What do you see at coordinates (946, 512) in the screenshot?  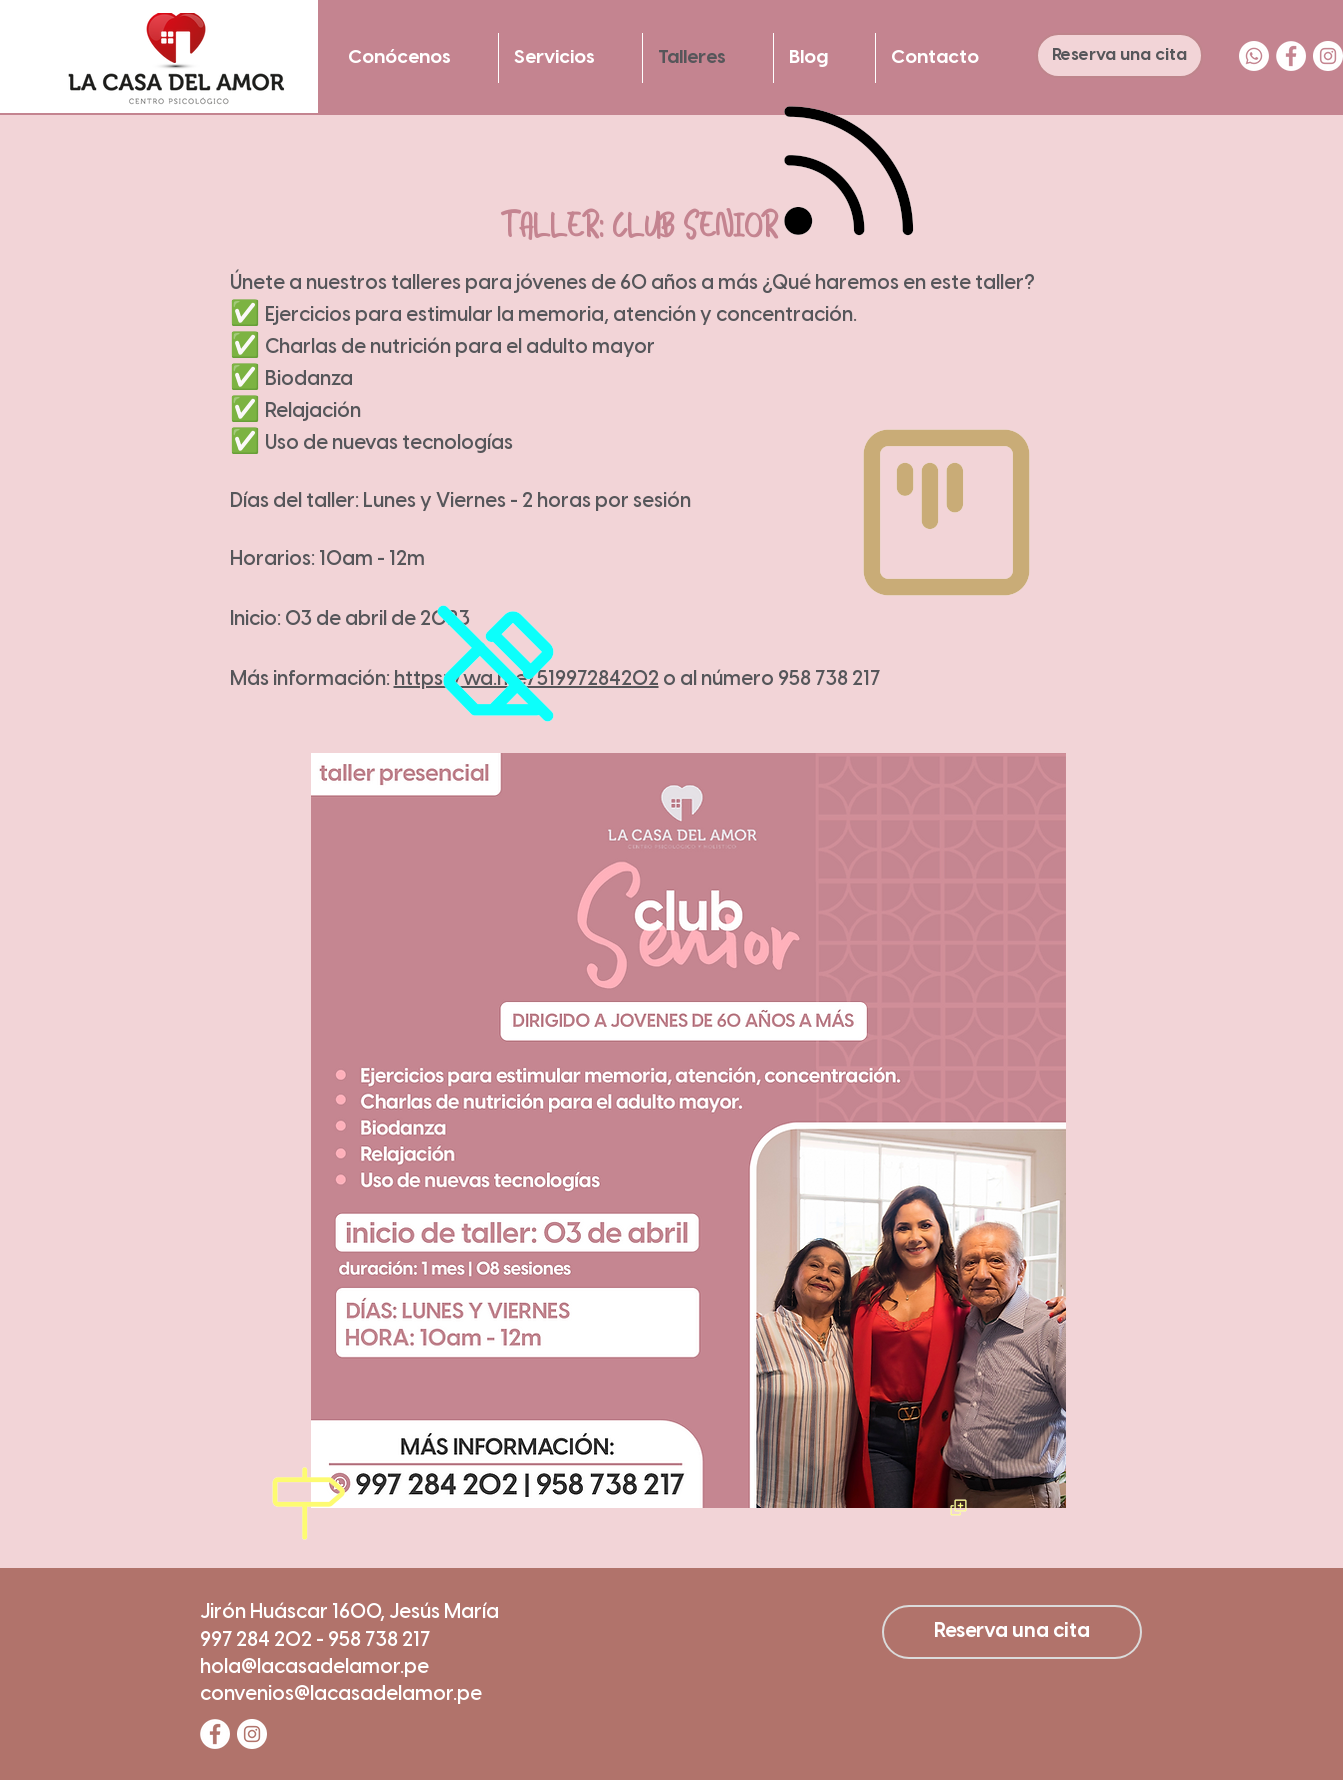 I see `align content to top-left corner` at bounding box center [946, 512].